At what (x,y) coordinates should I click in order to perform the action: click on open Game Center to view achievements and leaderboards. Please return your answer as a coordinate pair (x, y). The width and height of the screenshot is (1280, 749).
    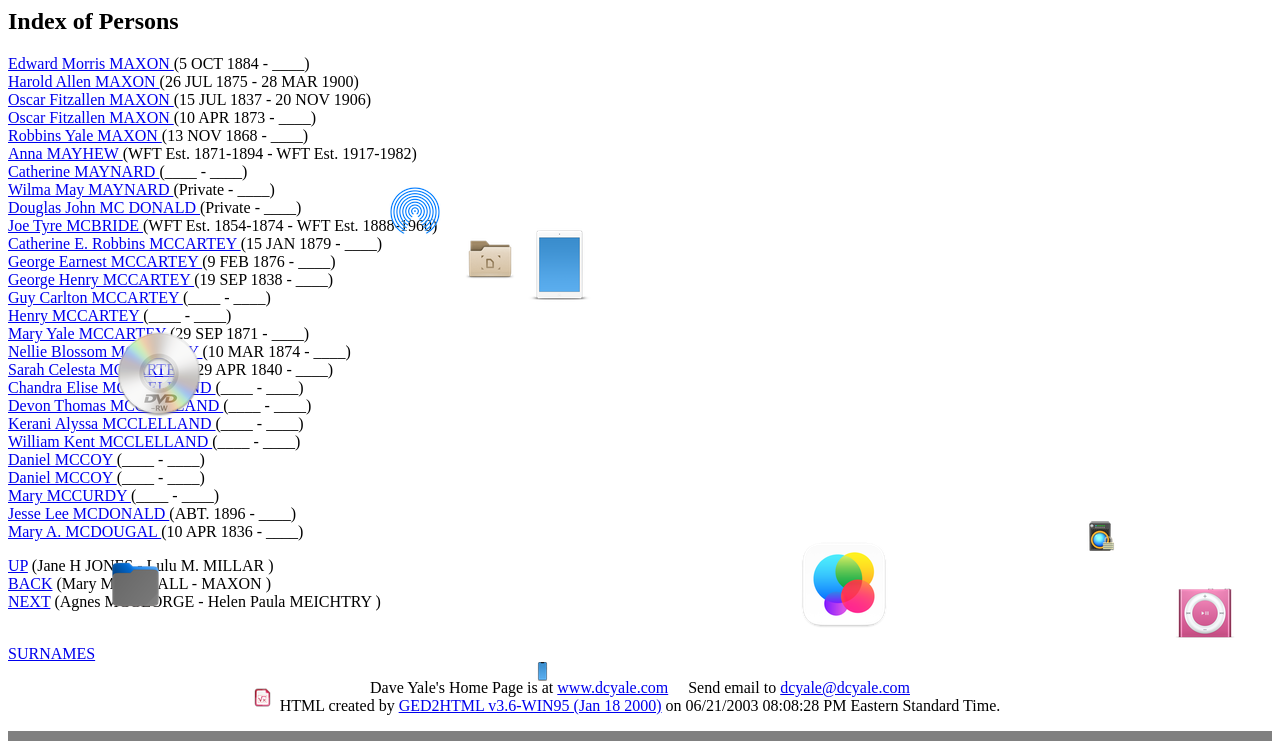
    Looking at the image, I should click on (844, 584).